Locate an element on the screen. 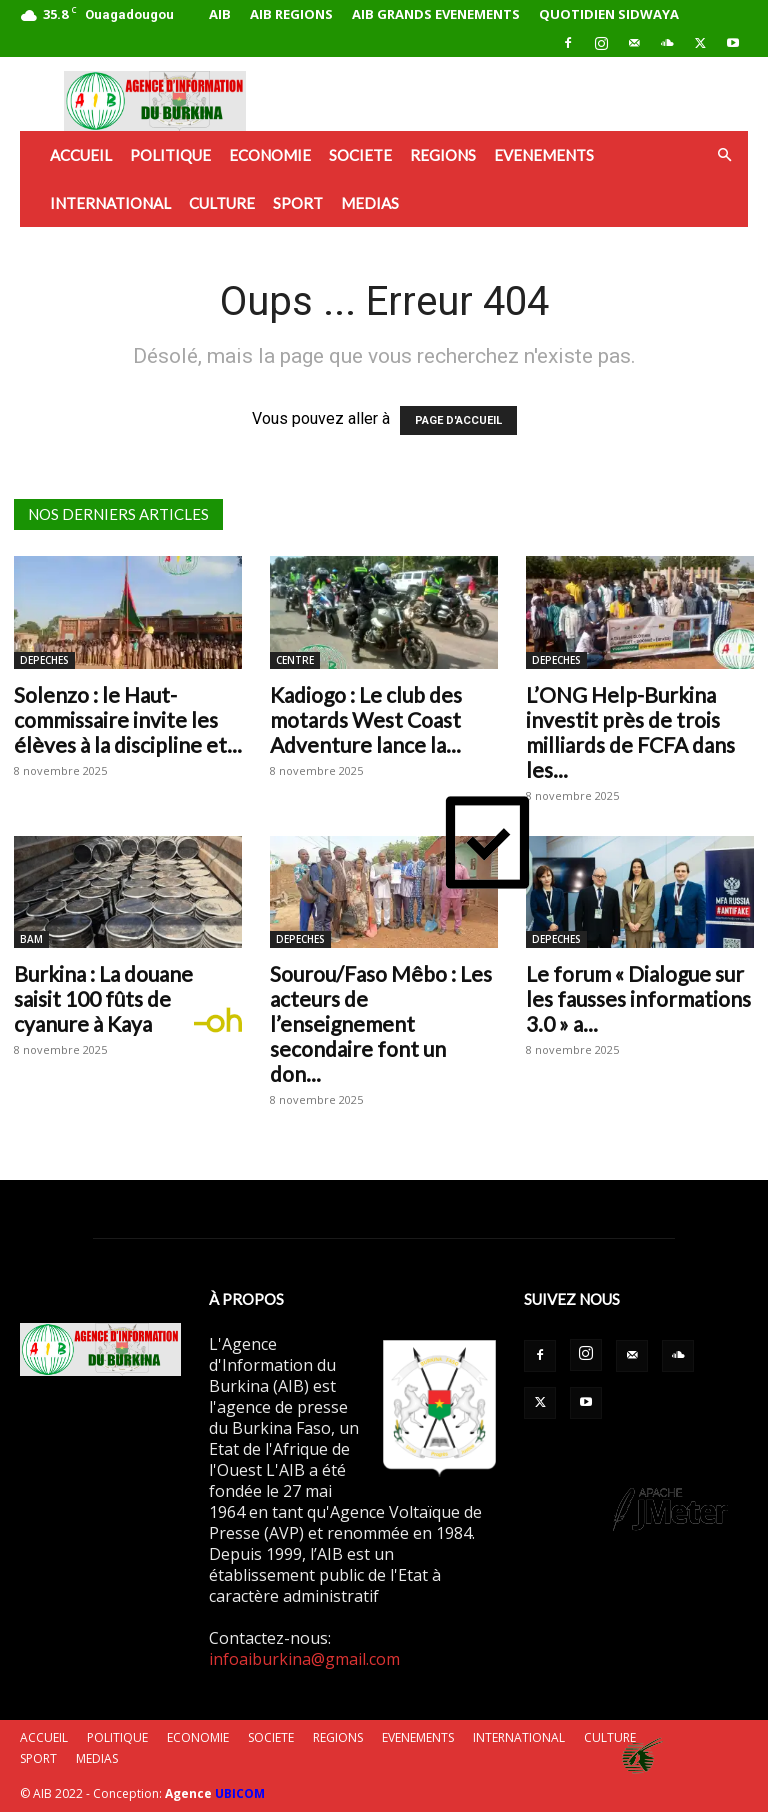 Image resolution: width=768 pixels, height=1812 pixels. oh dear website monitoring service logo is located at coordinates (218, 1020).